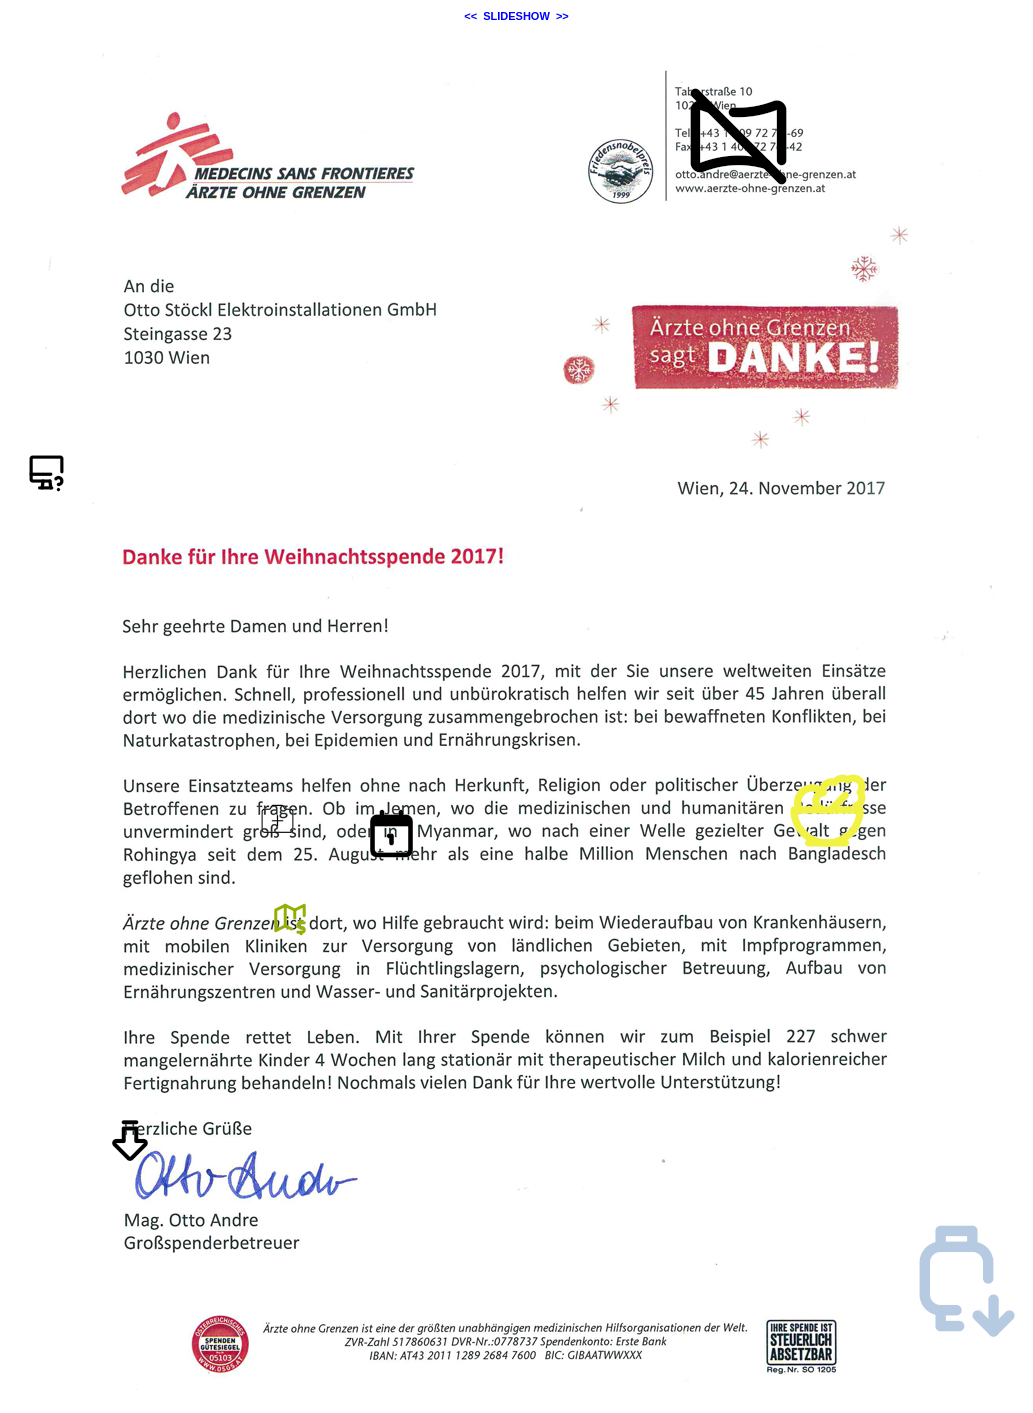  Describe the element at coordinates (290, 918) in the screenshot. I see `view location-based pricing or costs` at that location.